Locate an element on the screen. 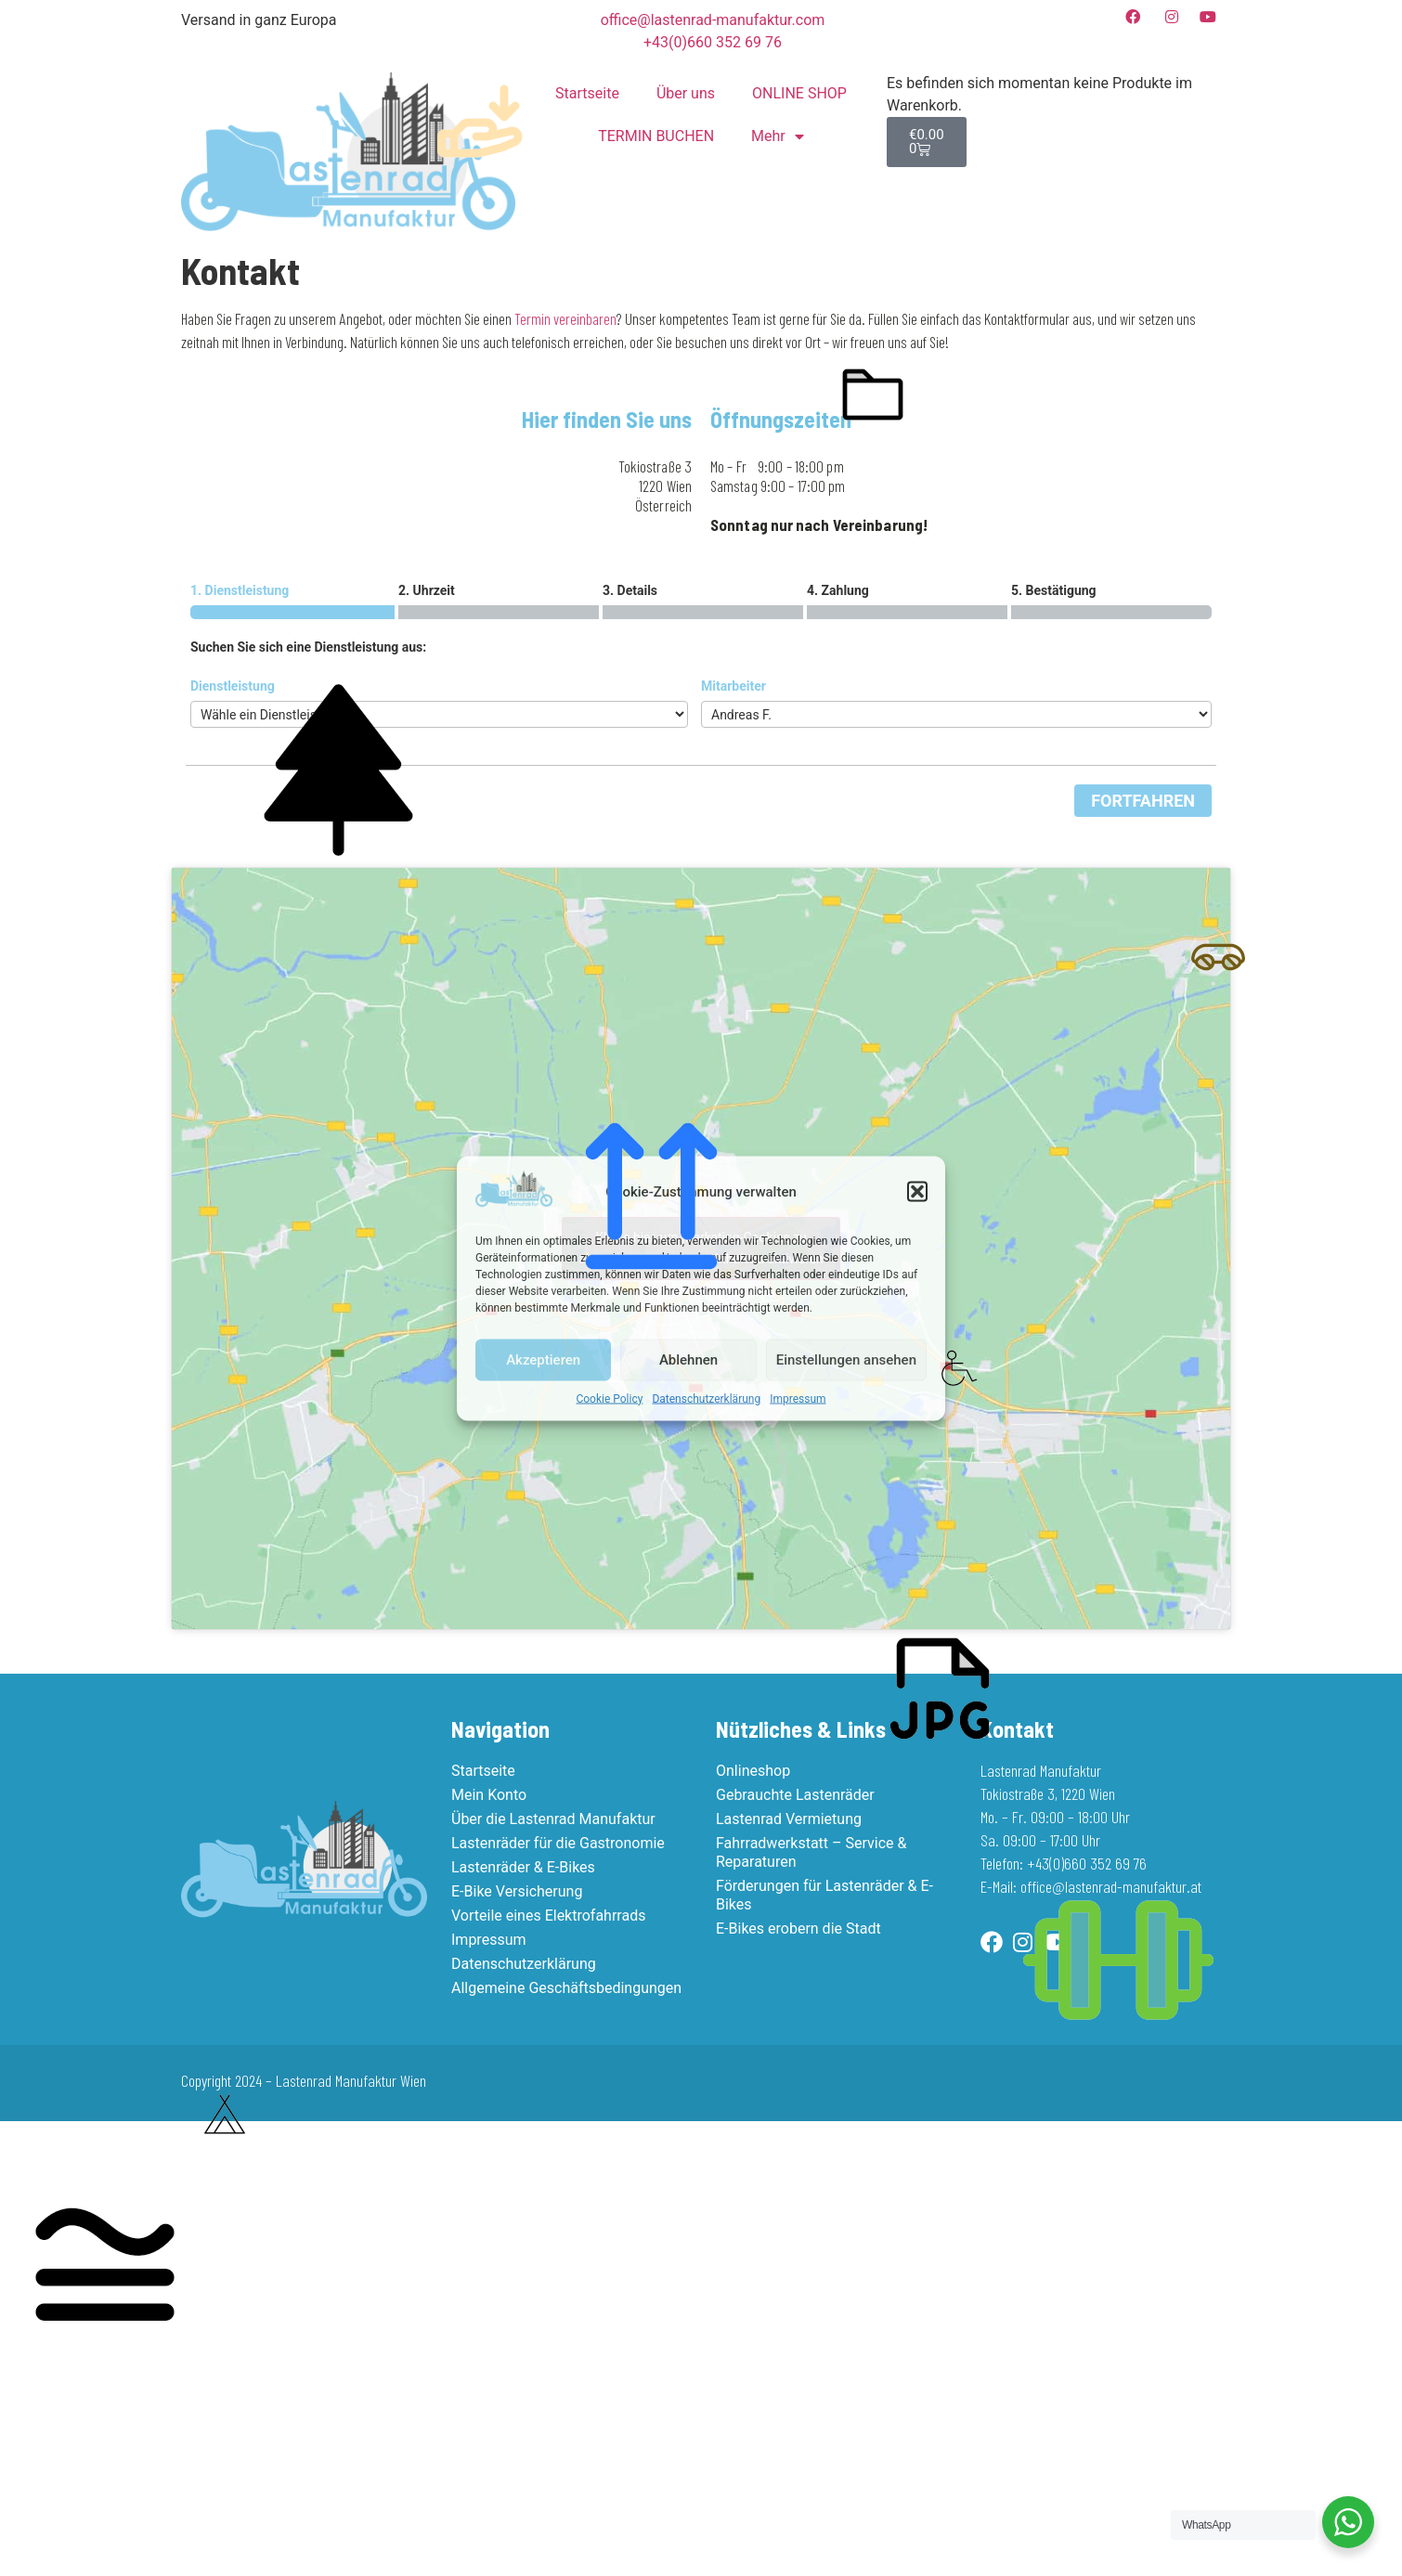  access workout or fitness features is located at coordinates (1118, 1960).